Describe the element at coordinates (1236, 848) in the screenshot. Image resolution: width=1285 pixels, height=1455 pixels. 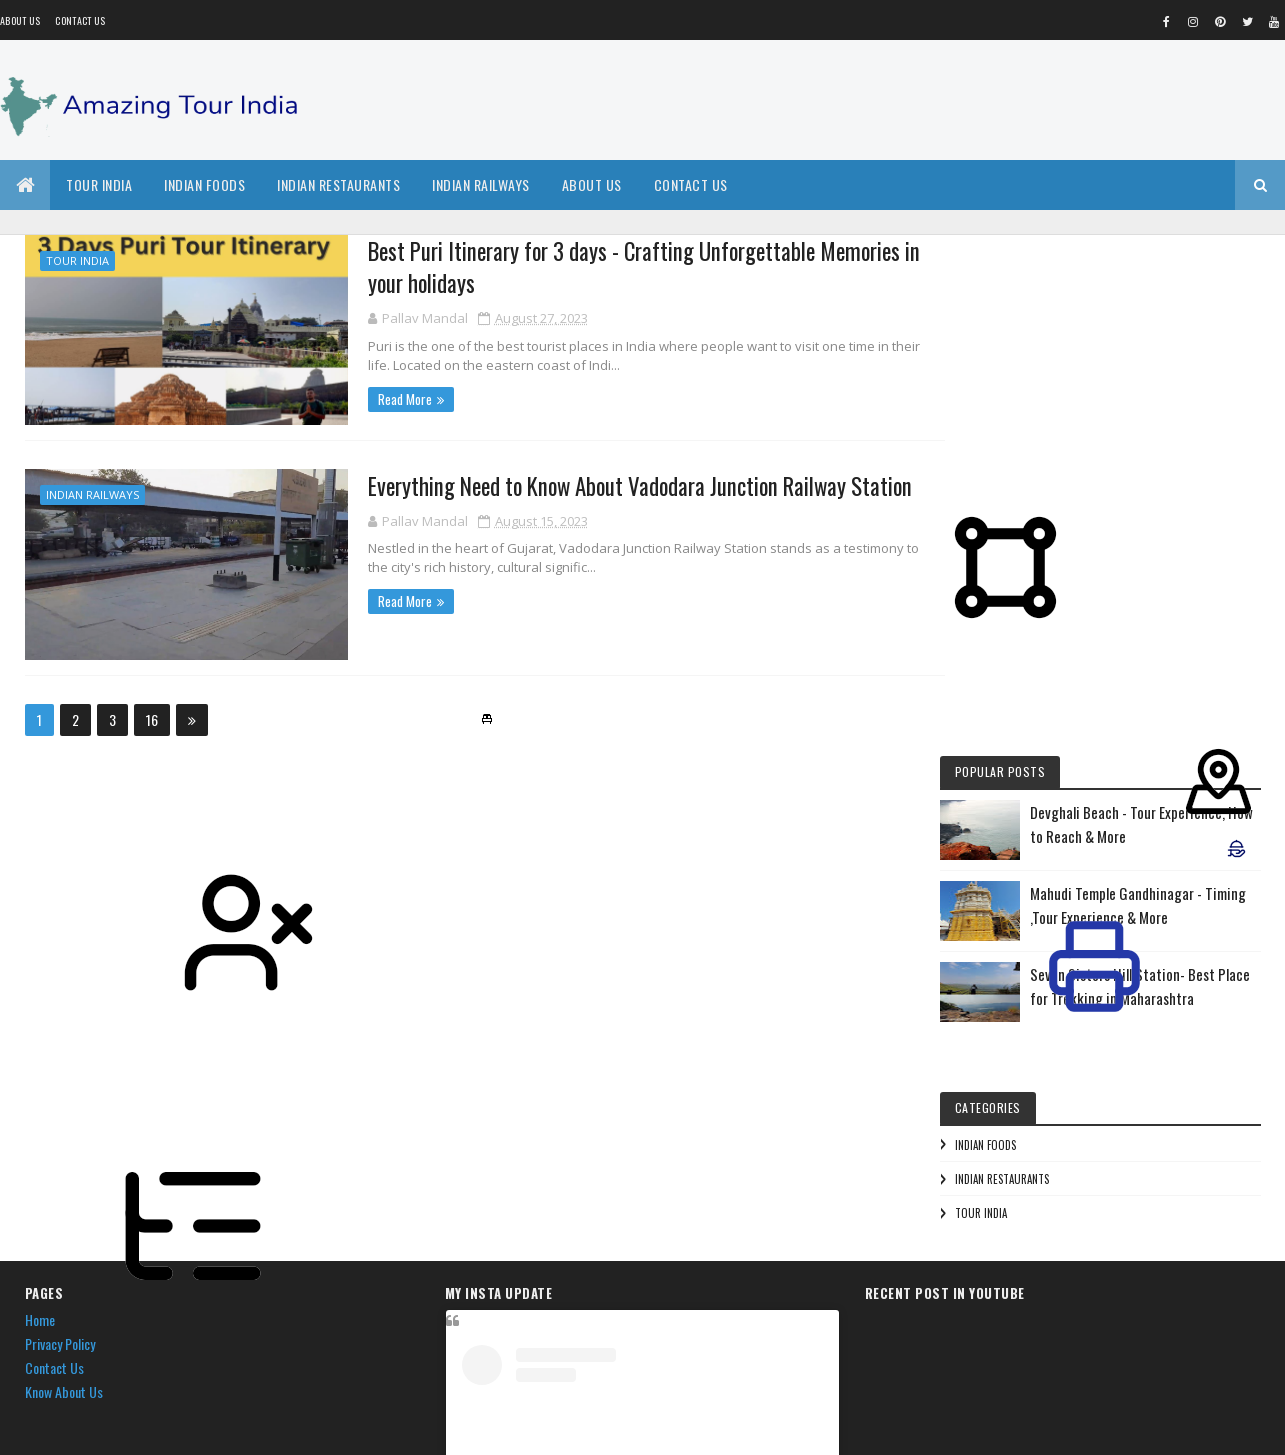
I see `food delivery or catering service` at that location.